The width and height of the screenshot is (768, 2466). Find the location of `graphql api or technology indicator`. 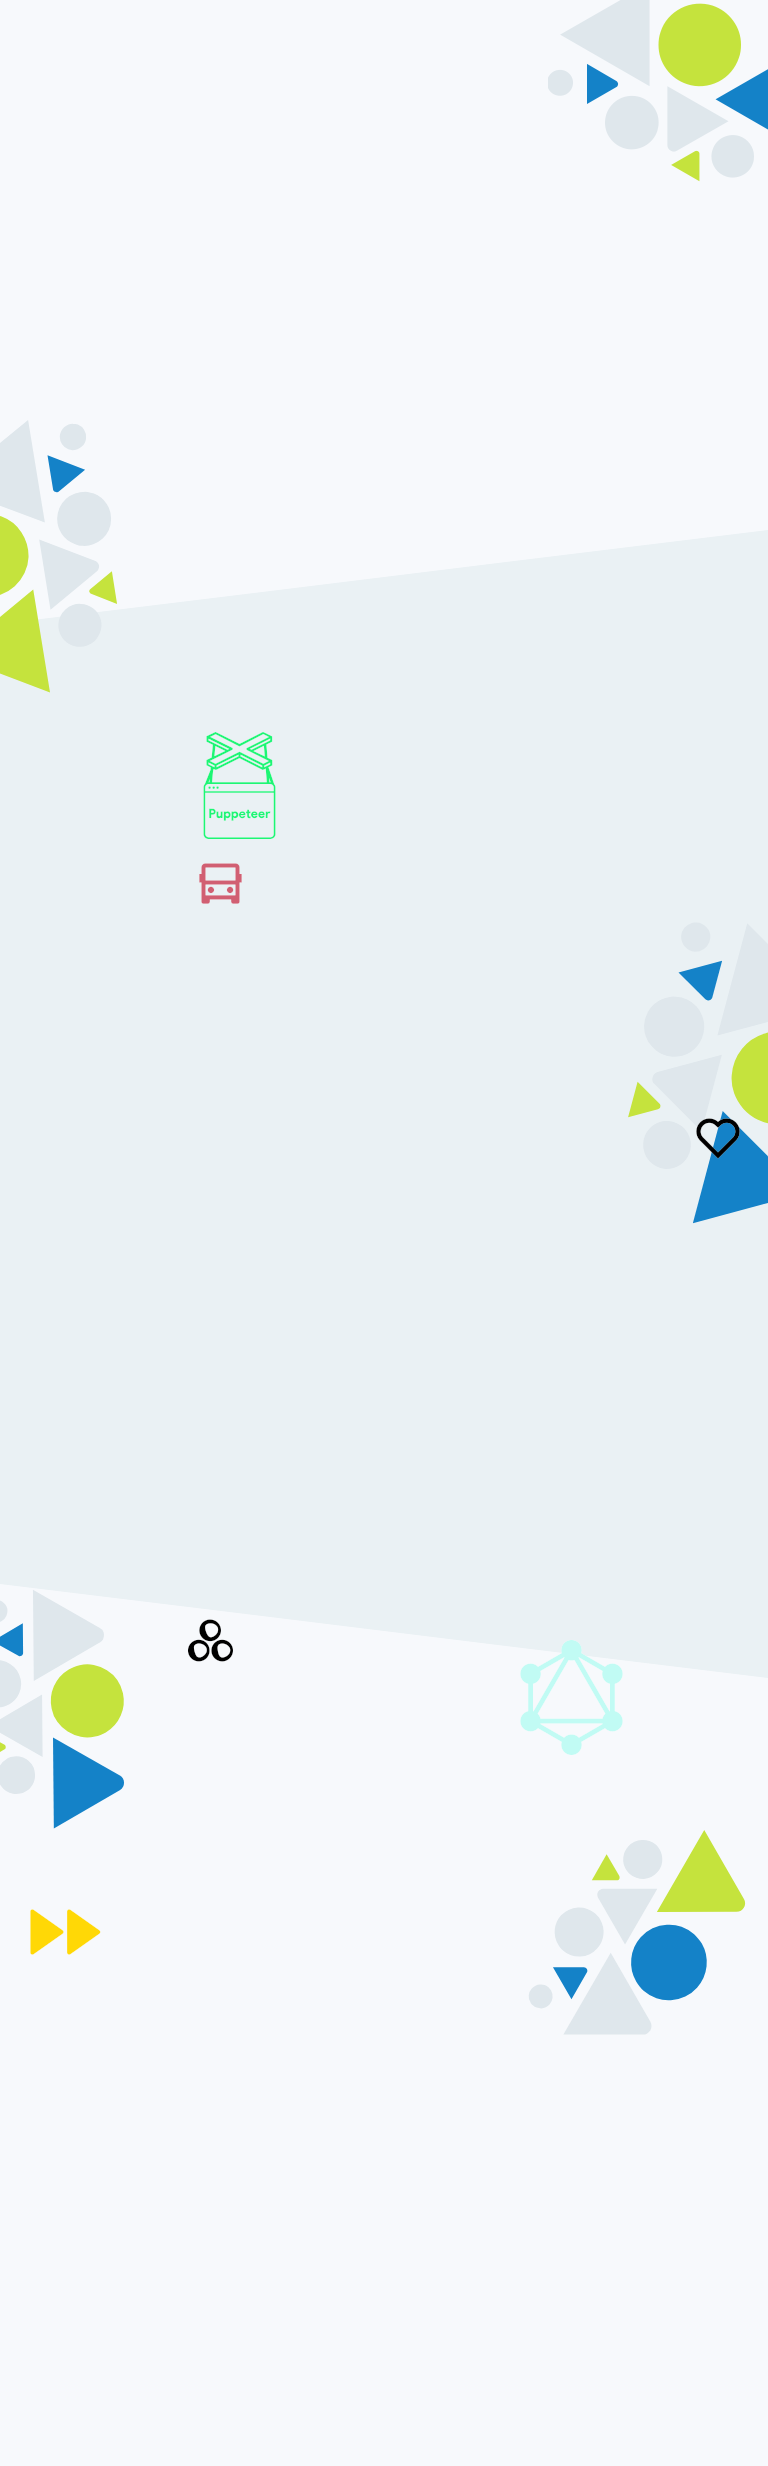

graphql api or technology indicator is located at coordinates (571, 1697).